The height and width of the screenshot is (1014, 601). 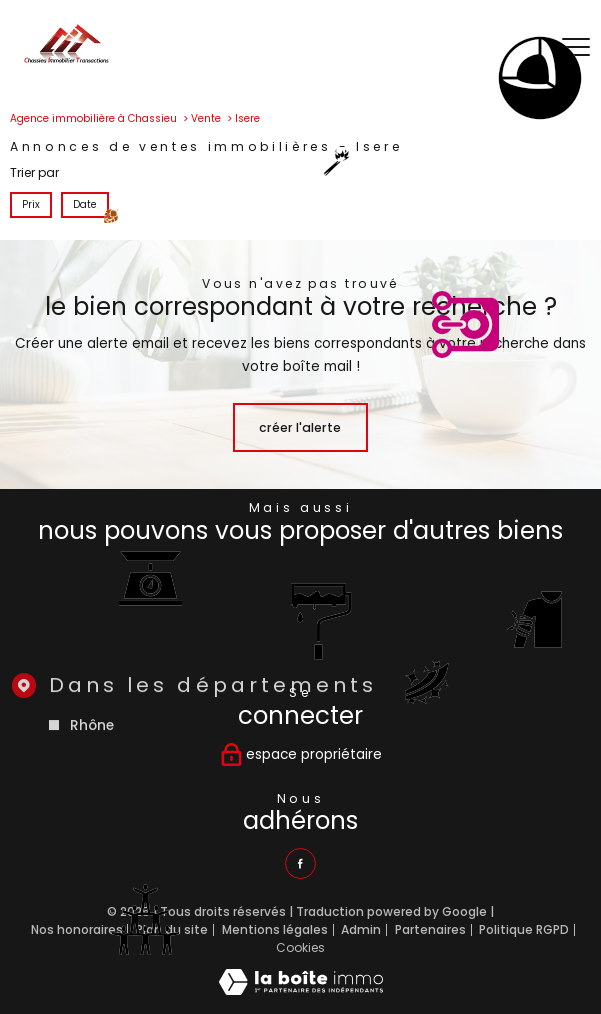 What do you see at coordinates (336, 162) in the screenshot?
I see `indicates a torch or light source item in inventory` at bounding box center [336, 162].